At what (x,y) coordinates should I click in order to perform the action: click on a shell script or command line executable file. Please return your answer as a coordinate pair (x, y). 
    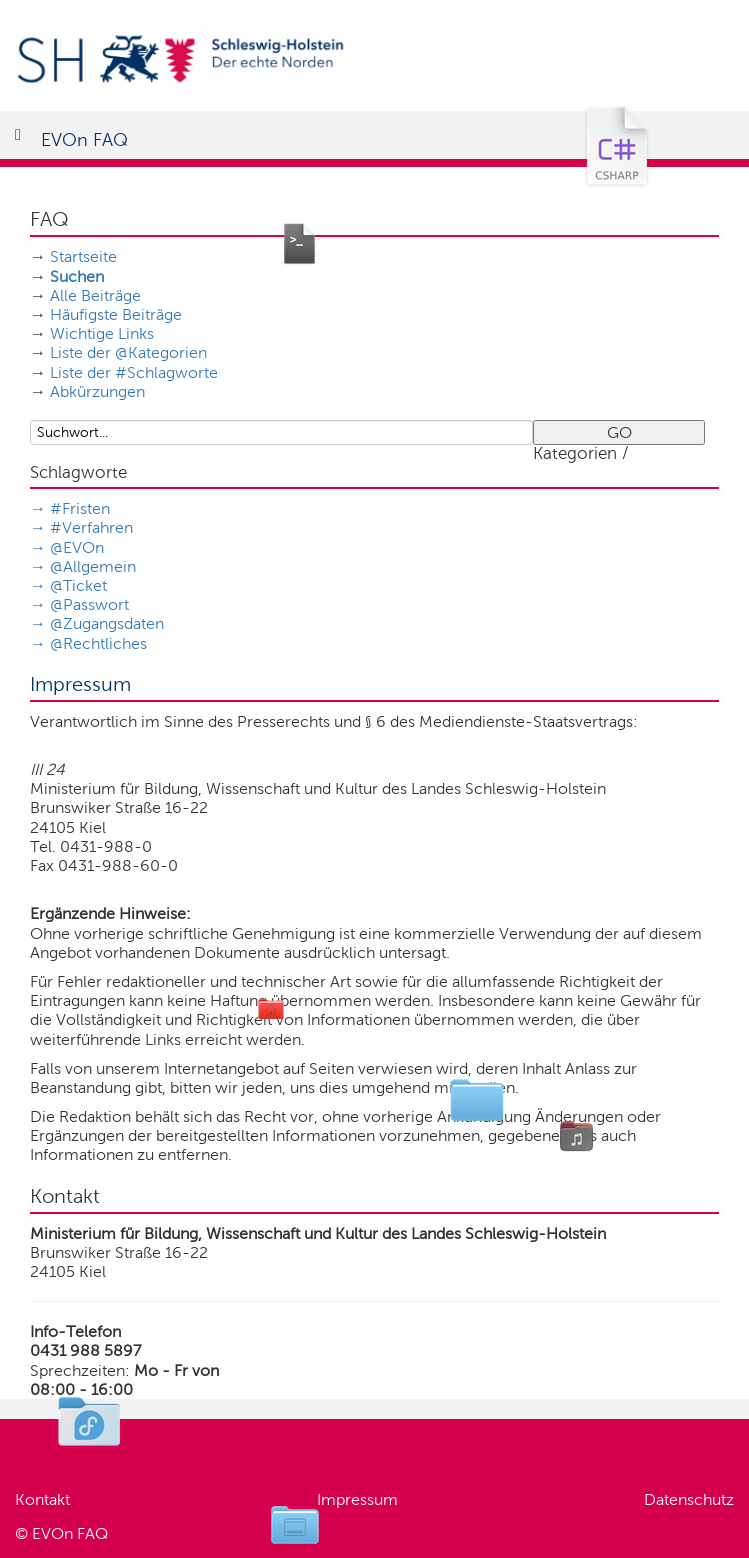
    Looking at the image, I should click on (299, 244).